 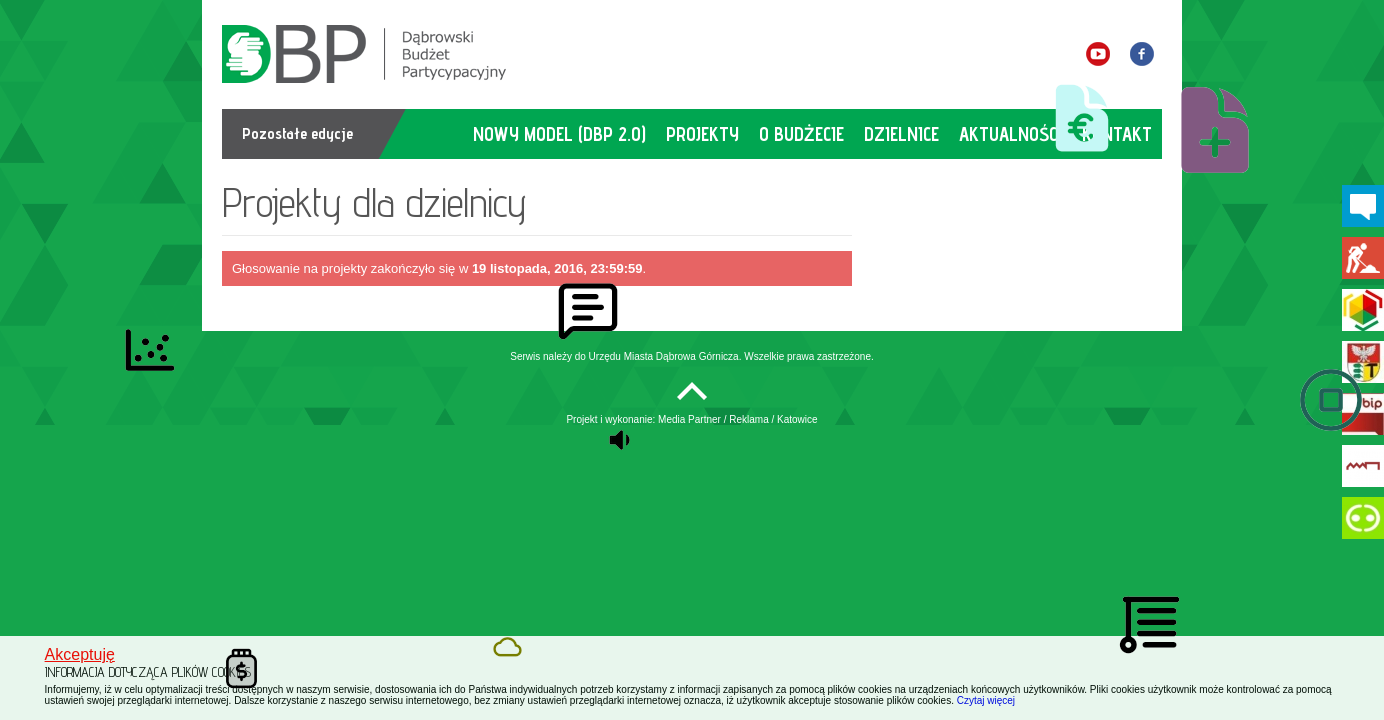 What do you see at coordinates (507, 647) in the screenshot?
I see `access microsoft onedrive cloud storage` at bounding box center [507, 647].